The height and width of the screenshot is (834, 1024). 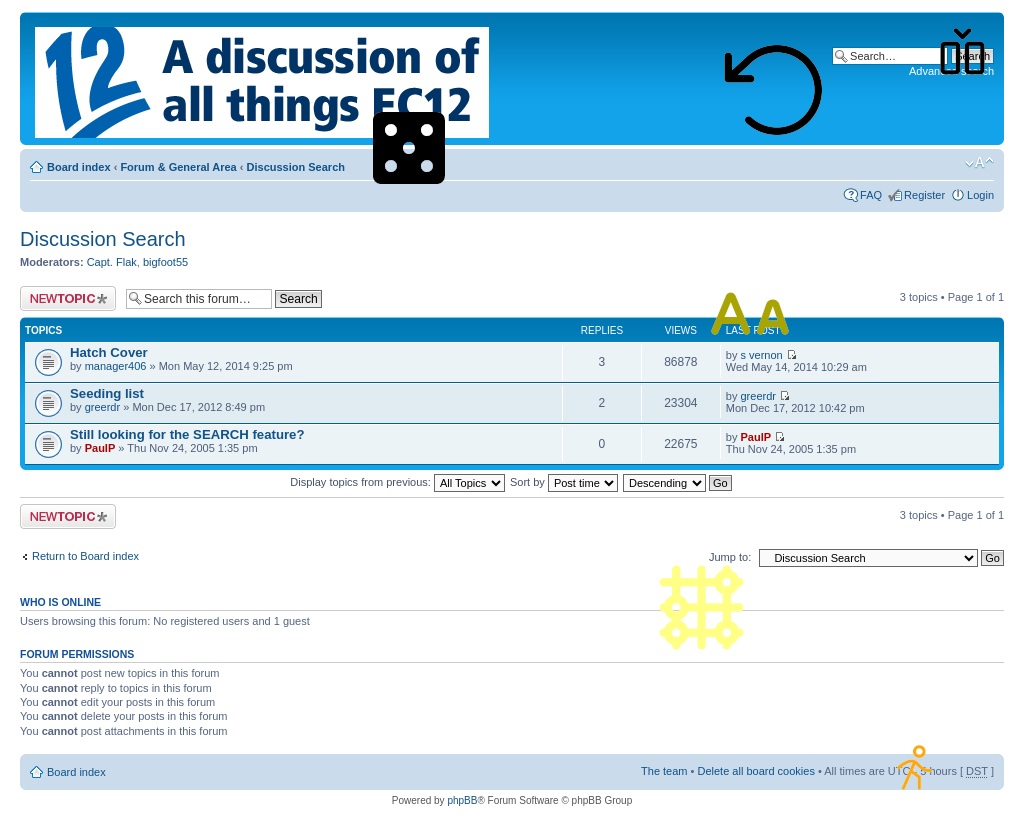 I want to click on view data points on a grid chart, so click(x=701, y=607).